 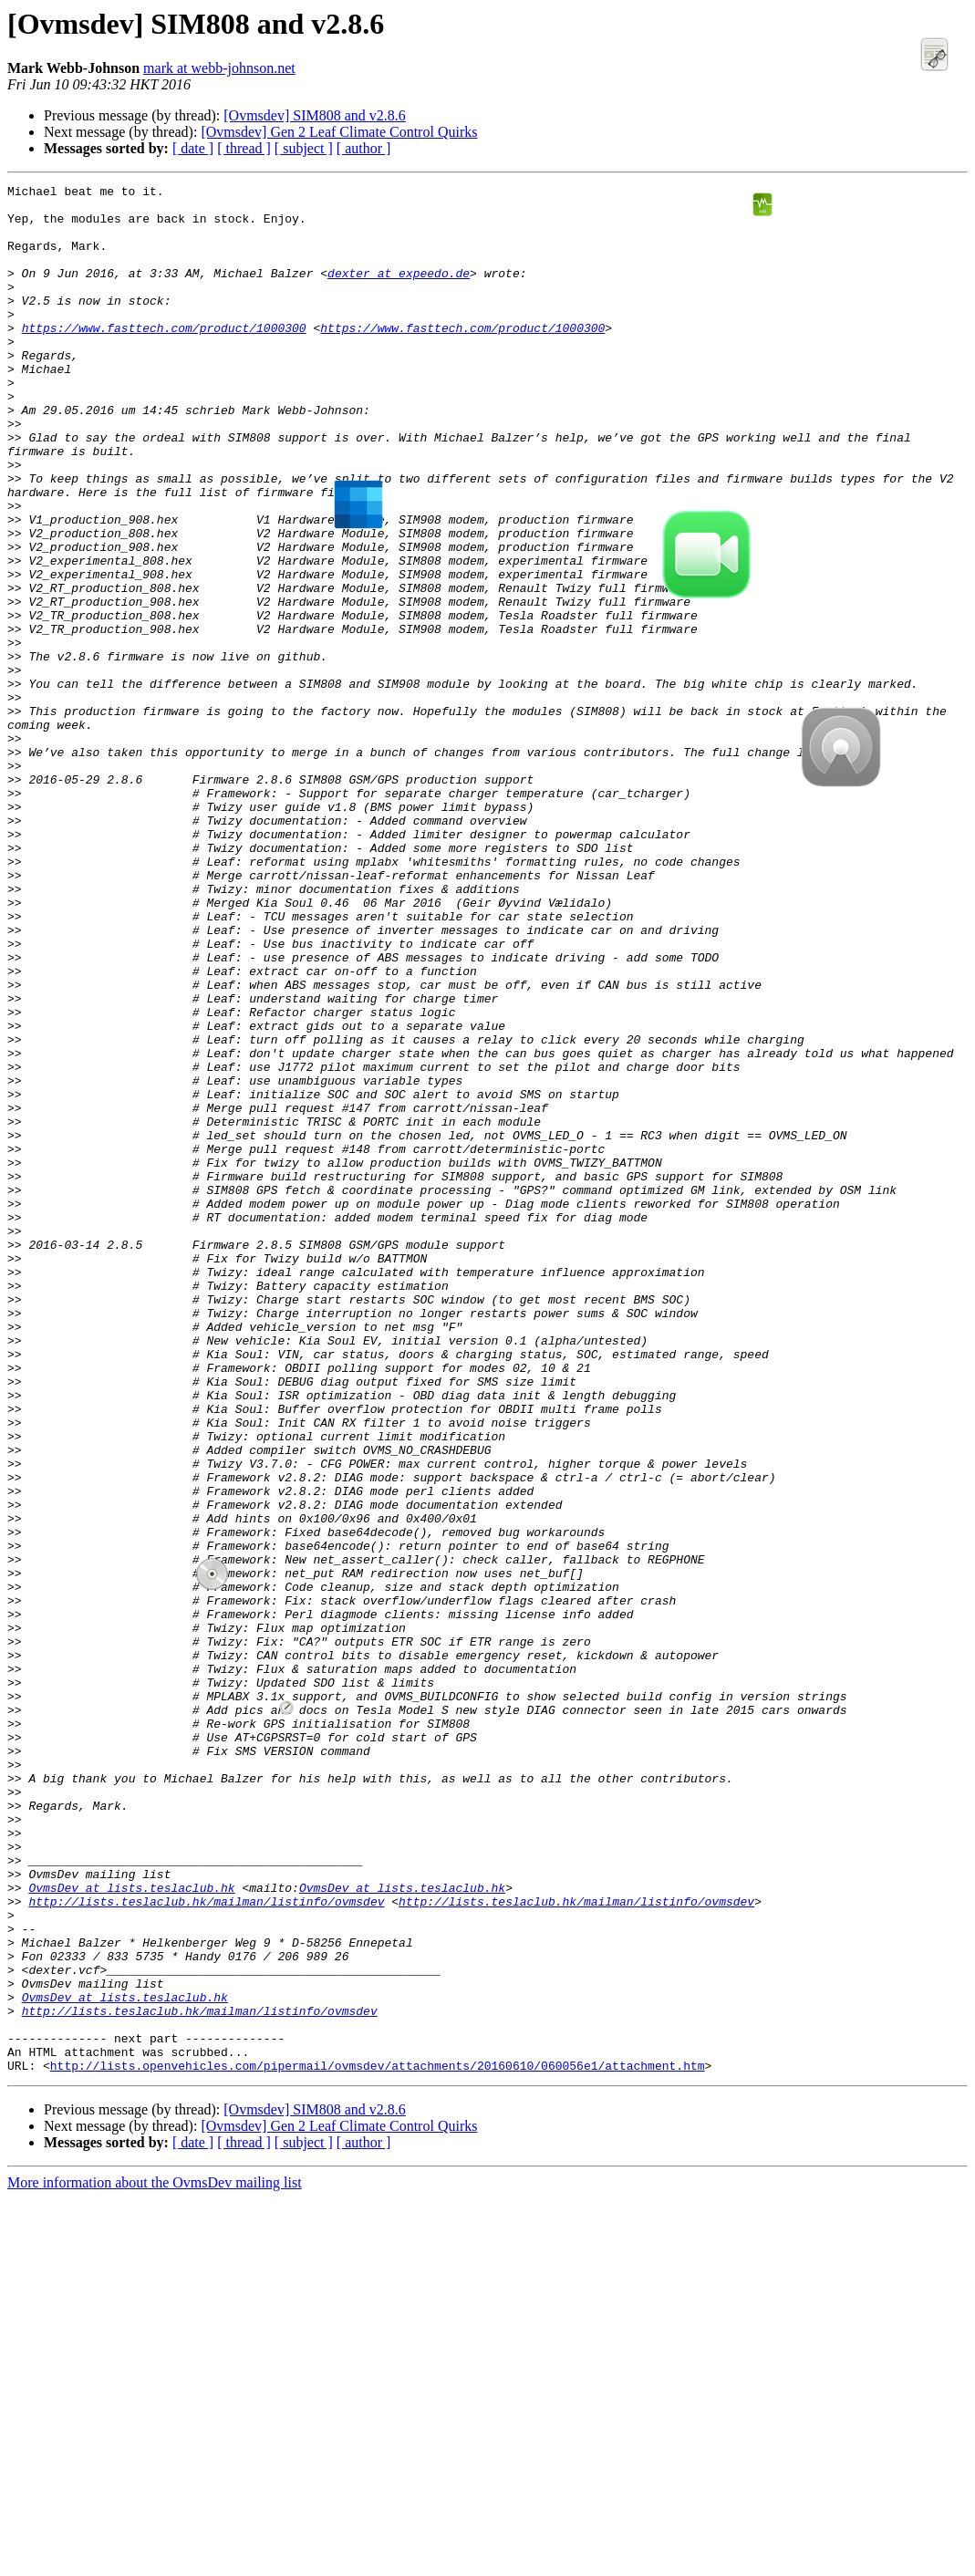 What do you see at coordinates (358, 504) in the screenshot?
I see `open the calendar app` at bounding box center [358, 504].